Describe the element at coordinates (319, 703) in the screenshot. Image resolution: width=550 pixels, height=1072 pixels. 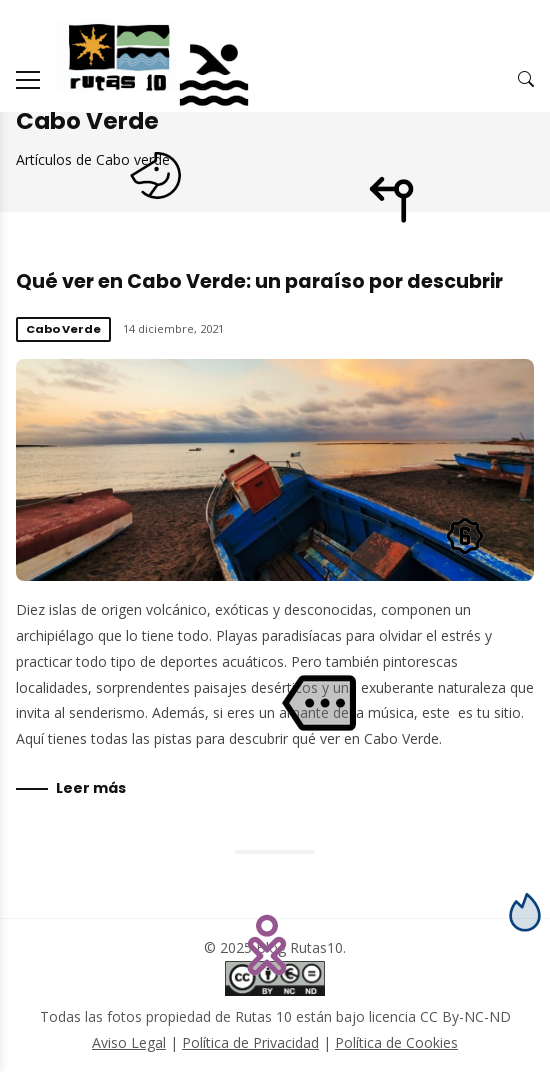
I see `view more notifications` at that location.